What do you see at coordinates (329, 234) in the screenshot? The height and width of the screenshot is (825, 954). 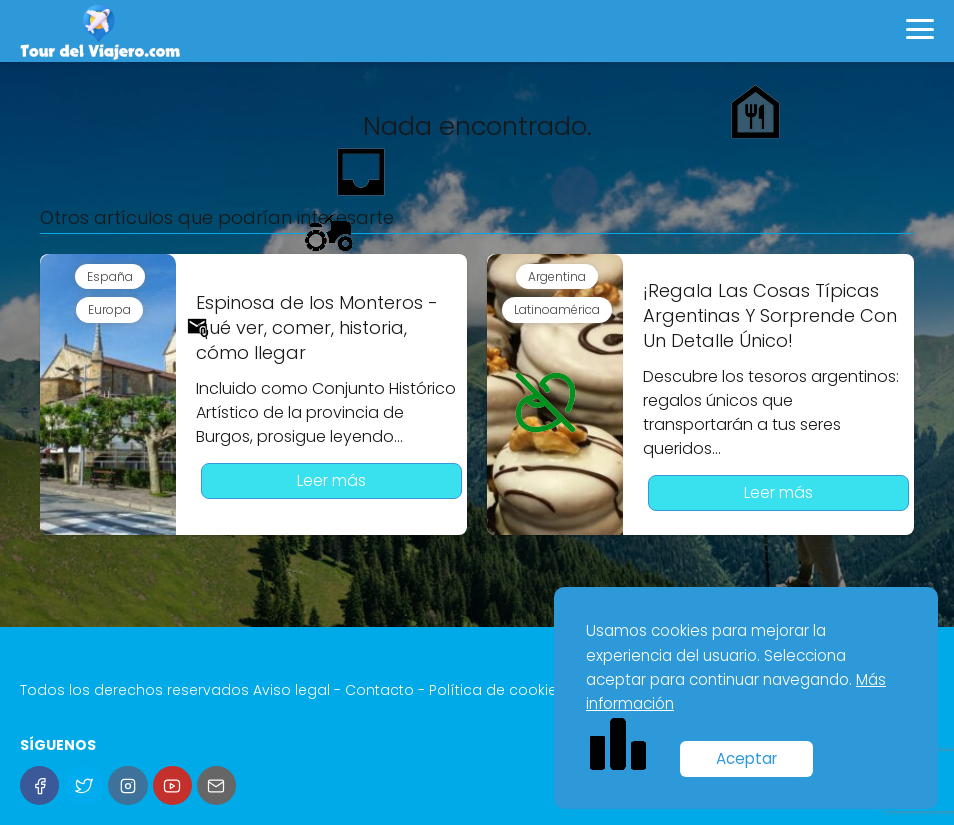 I see `access agricultural or farming features` at bounding box center [329, 234].